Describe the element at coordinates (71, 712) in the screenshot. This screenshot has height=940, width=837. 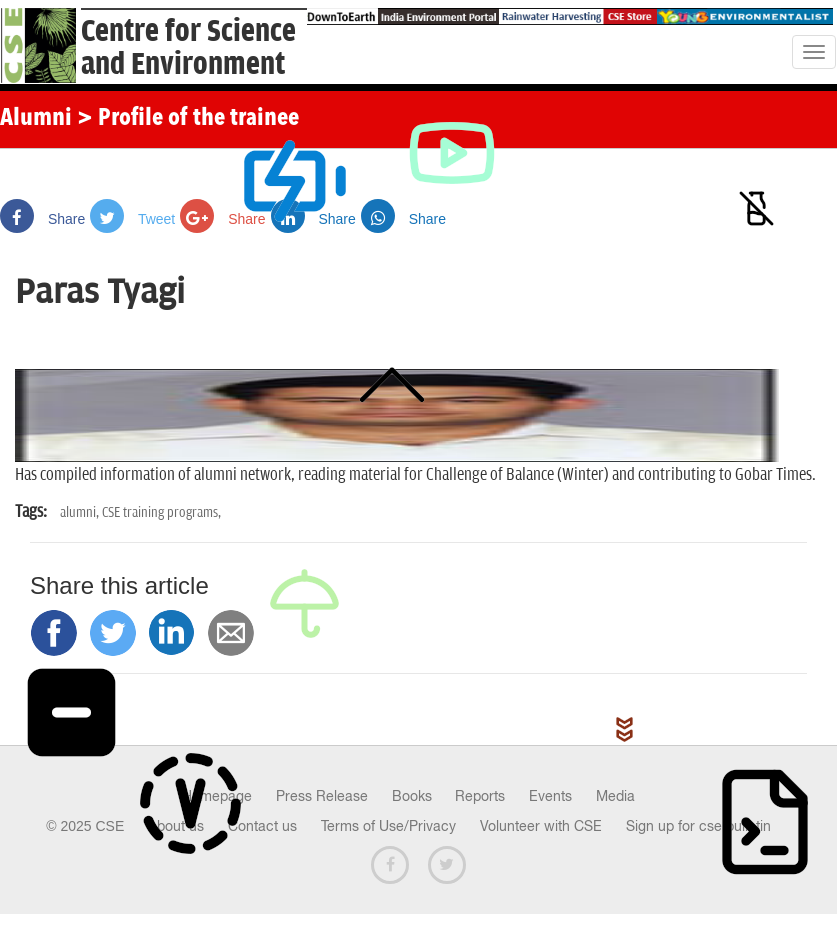
I see `remove or delete an item` at that location.